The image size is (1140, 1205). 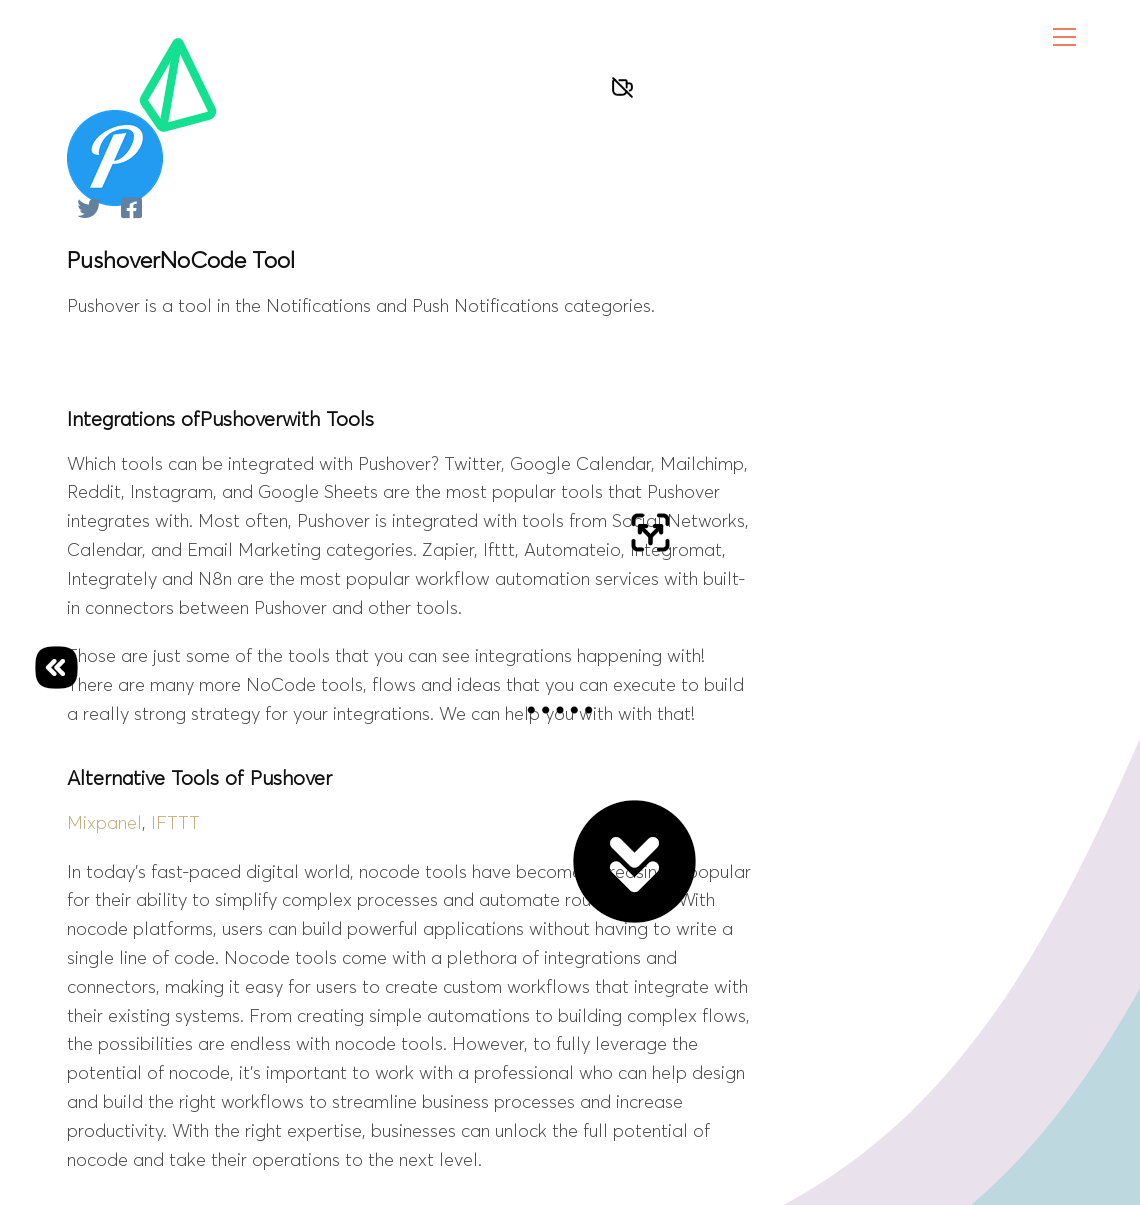 What do you see at coordinates (622, 87) in the screenshot?
I see `no beverages allowed` at bounding box center [622, 87].